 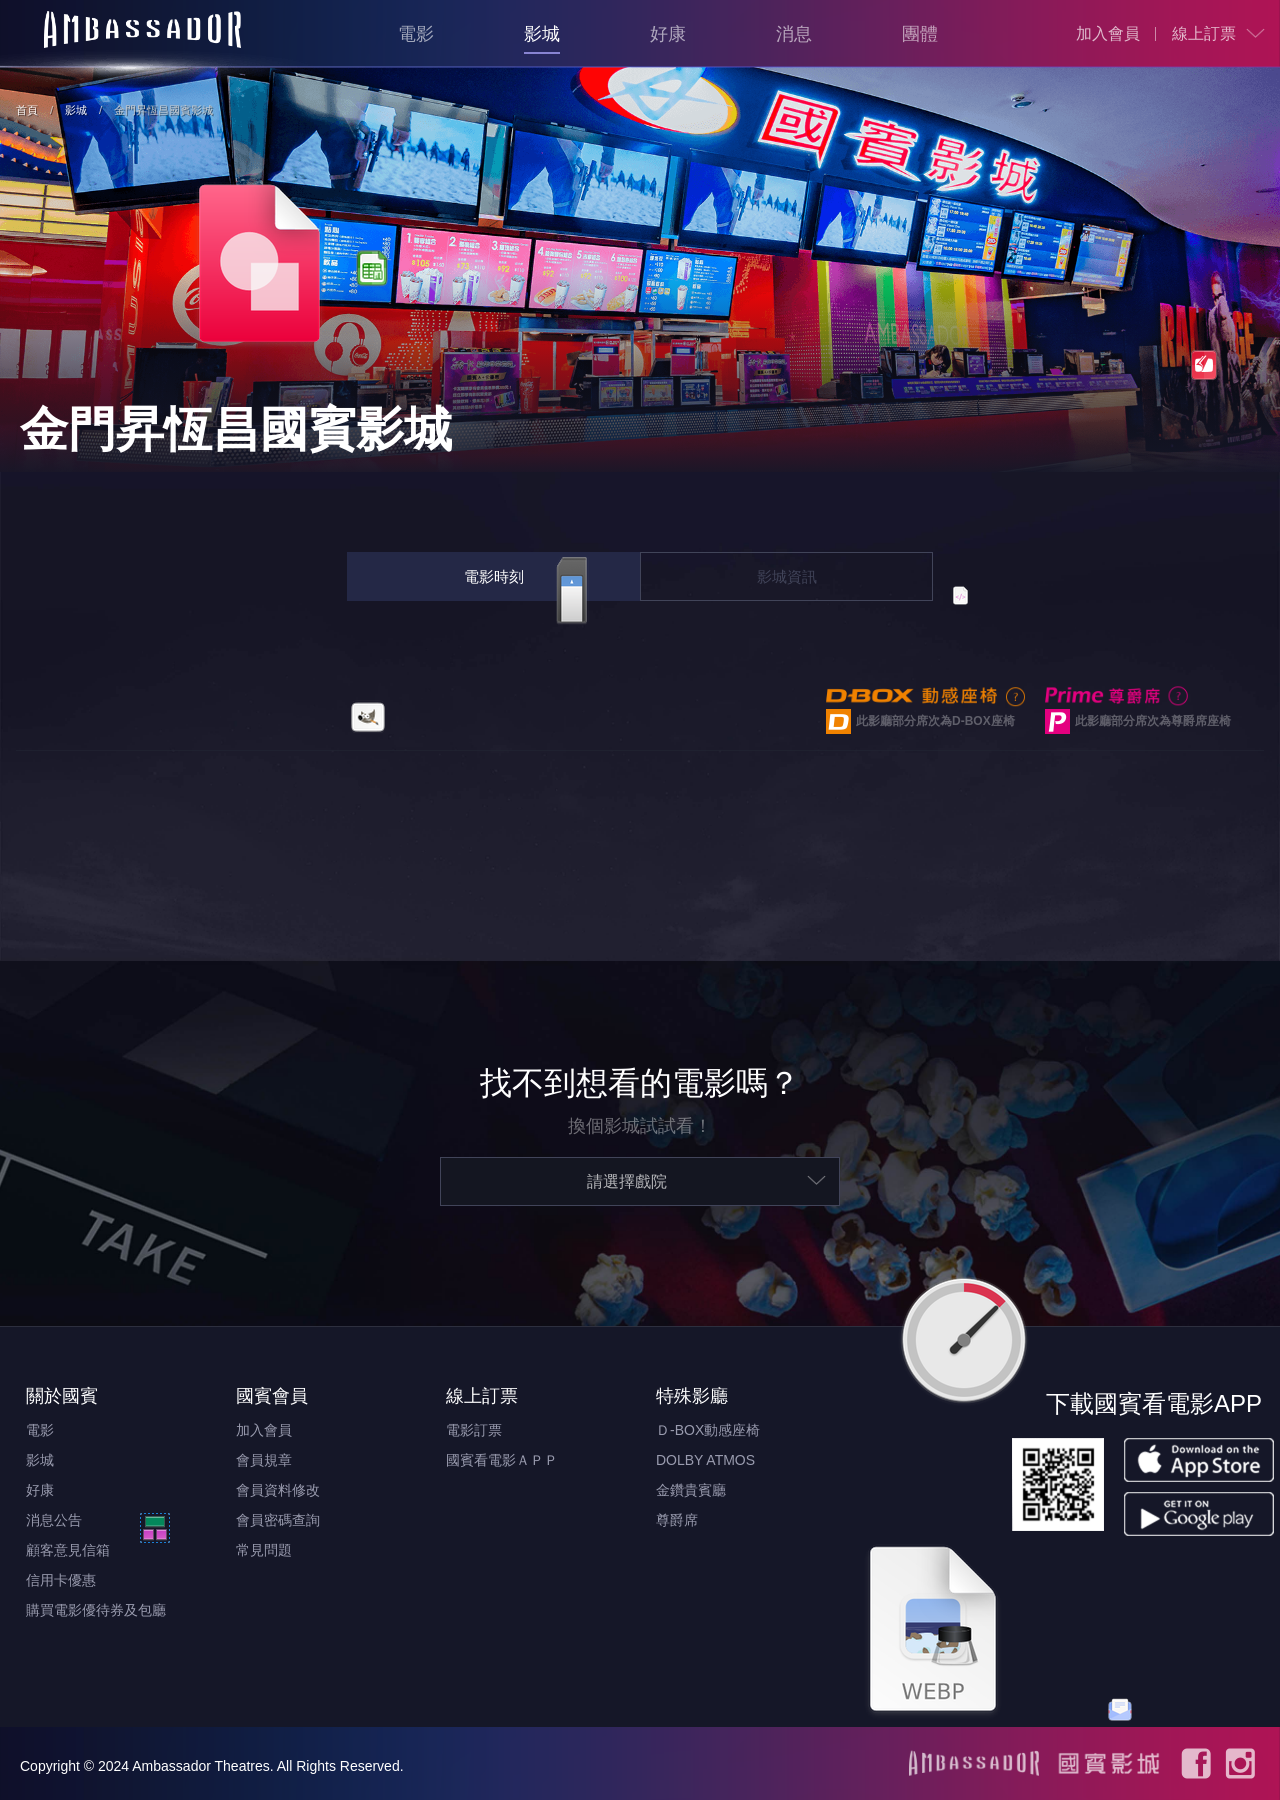 I want to click on an xml file type indicator, so click(x=960, y=595).